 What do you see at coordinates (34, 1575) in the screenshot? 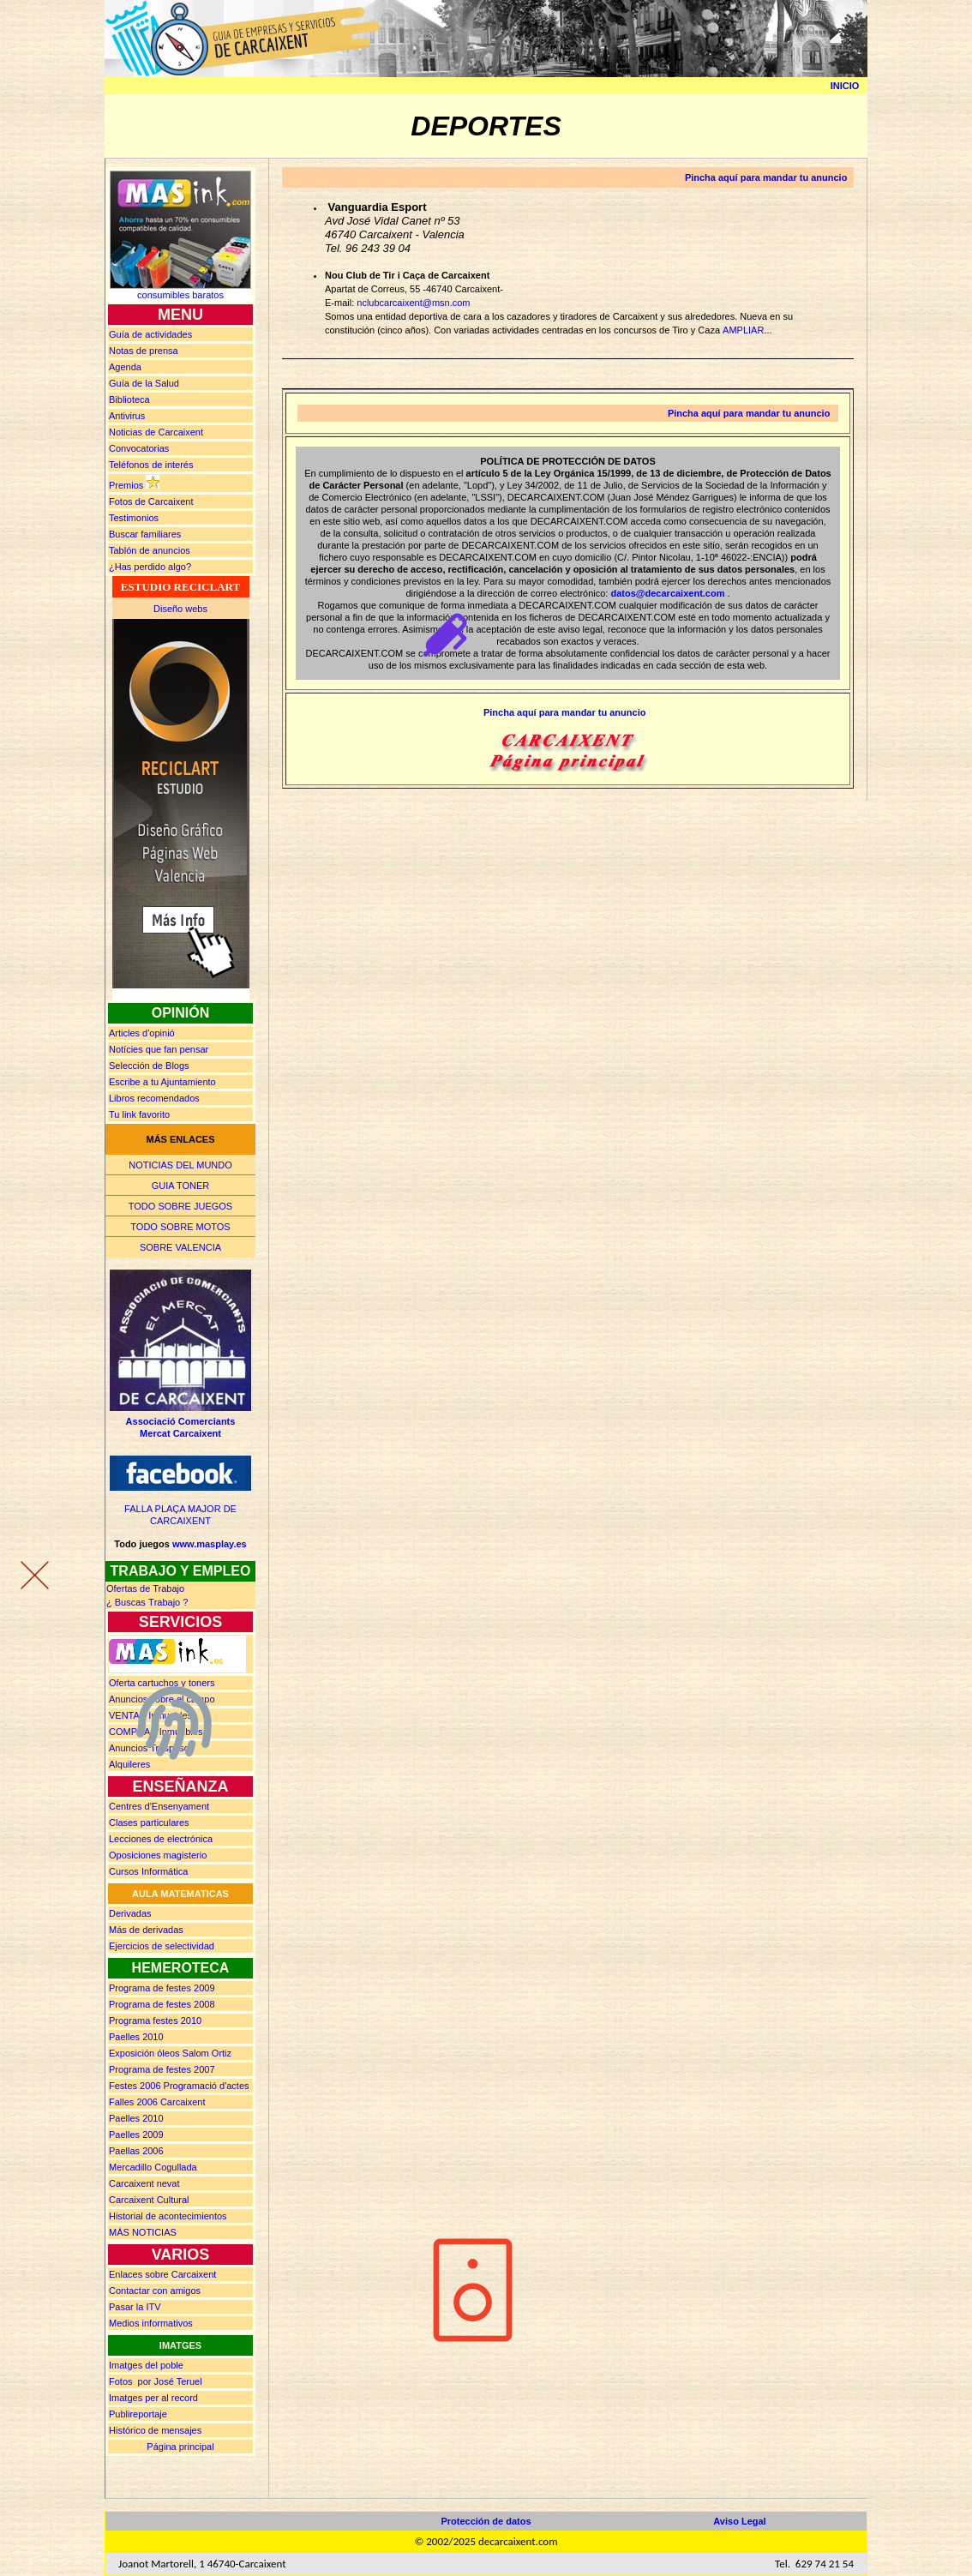
I see `close a window or dialog` at bounding box center [34, 1575].